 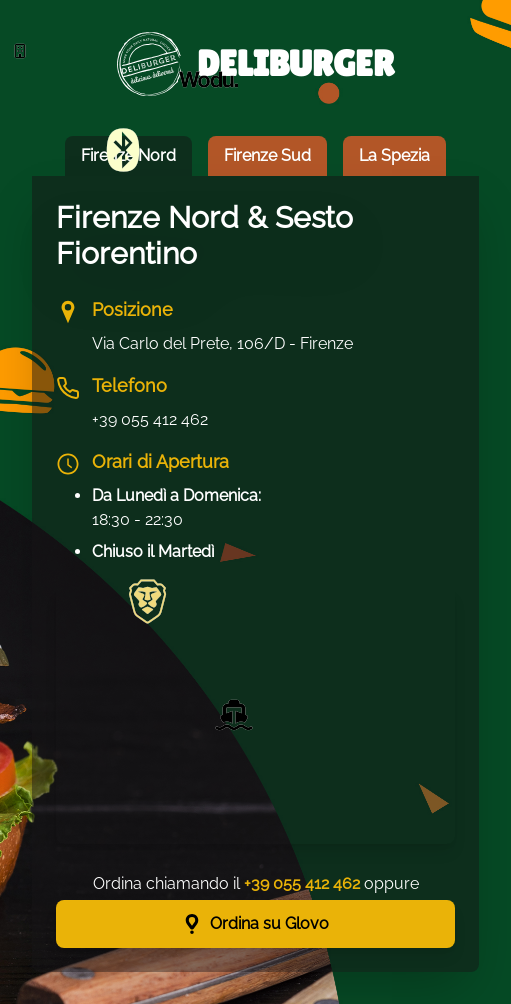 What do you see at coordinates (234, 715) in the screenshot?
I see `indicates shipping or maritime transport` at bounding box center [234, 715].